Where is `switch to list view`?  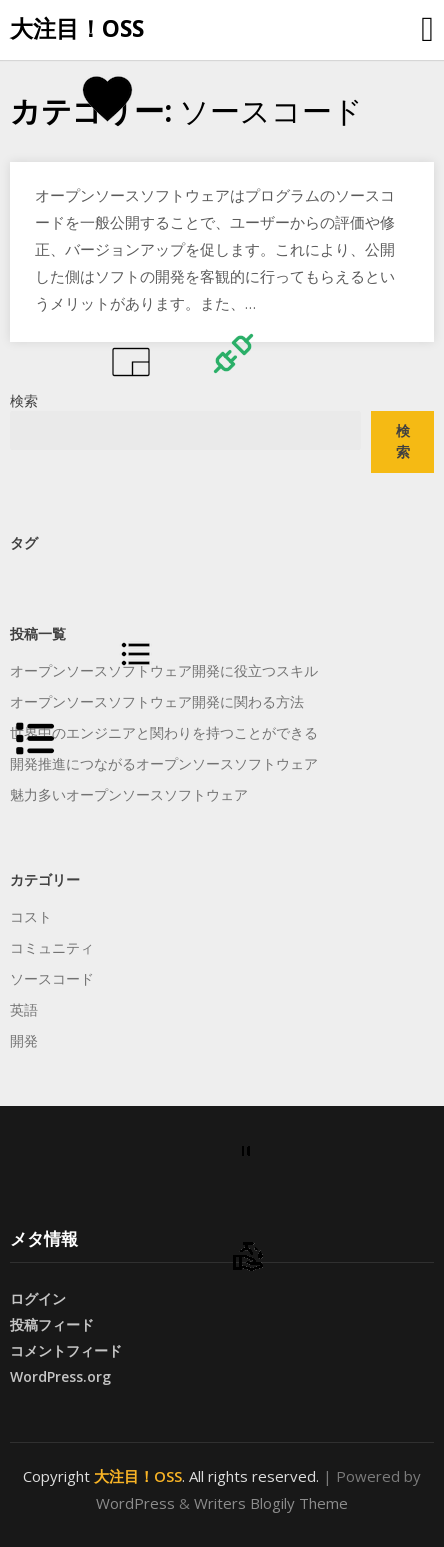
switch to list view is located at coordinates (136, 654).